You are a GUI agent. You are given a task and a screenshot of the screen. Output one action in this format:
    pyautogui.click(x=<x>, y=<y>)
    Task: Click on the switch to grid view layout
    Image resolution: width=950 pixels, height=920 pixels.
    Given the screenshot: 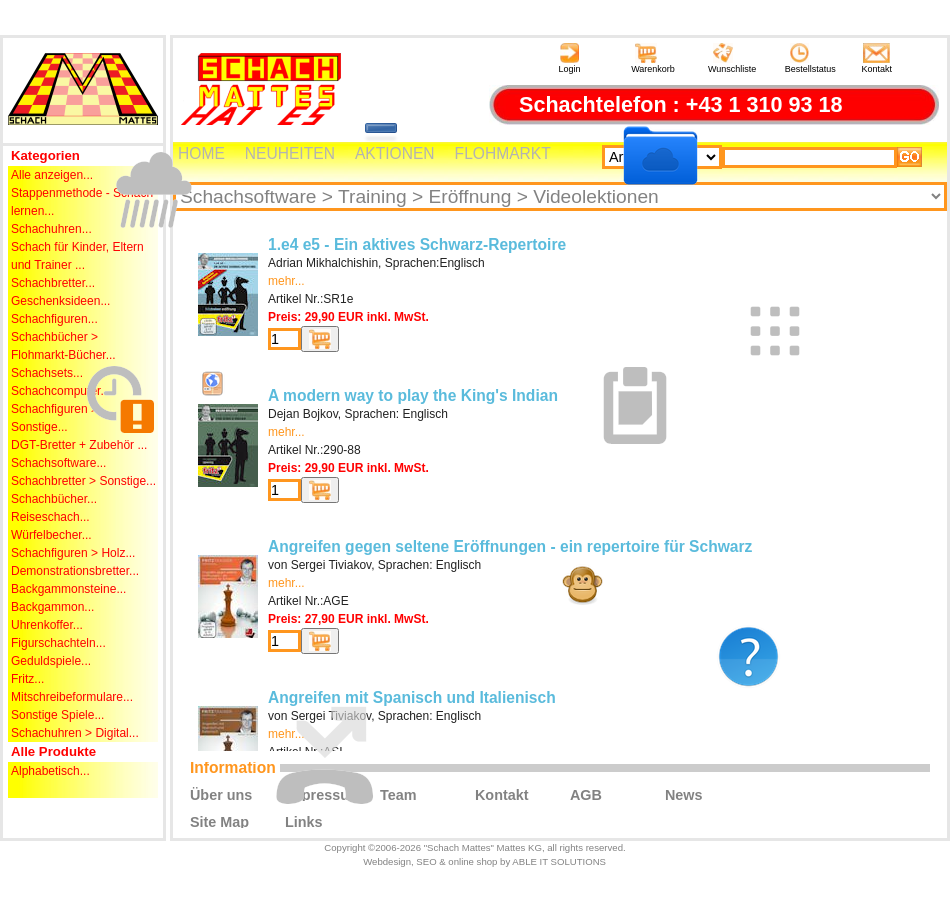 What is the action you would take?
    pyautogui.click(x=775, y=331)
    